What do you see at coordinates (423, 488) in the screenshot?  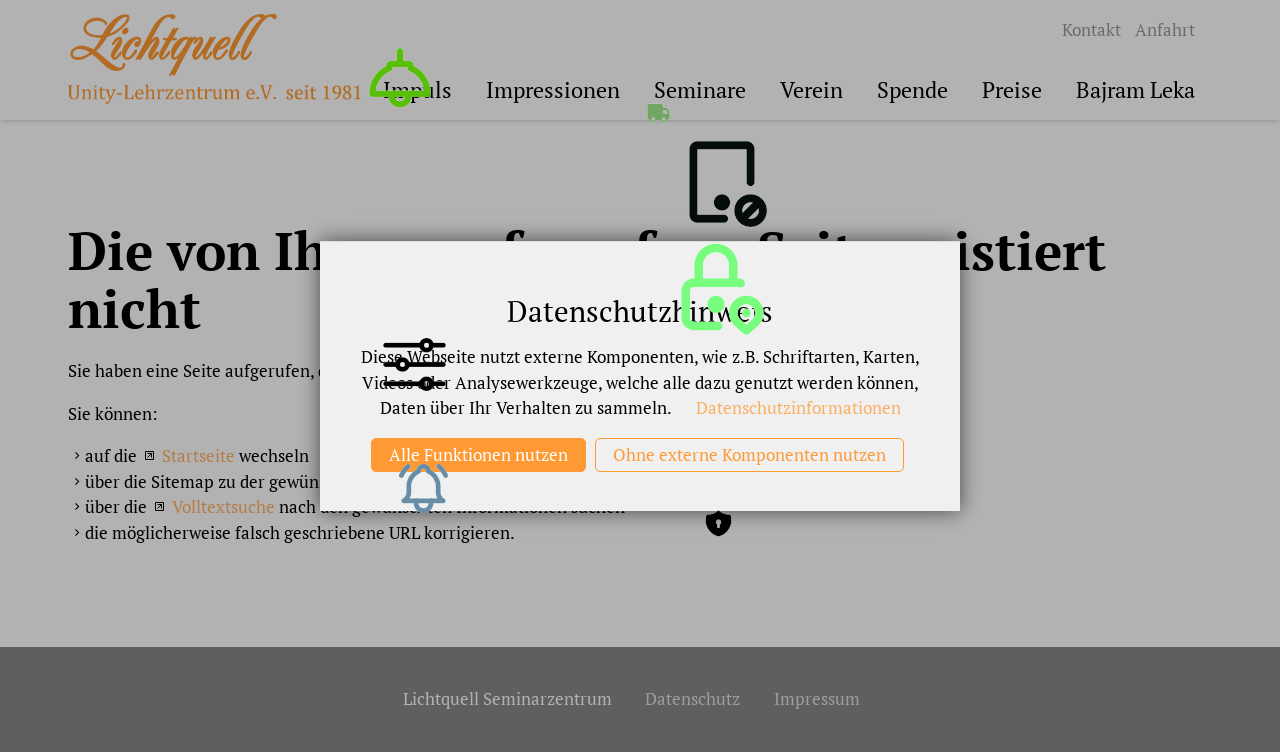 I see `indicates new notifications or alerts` at bounding box center [423, 488].